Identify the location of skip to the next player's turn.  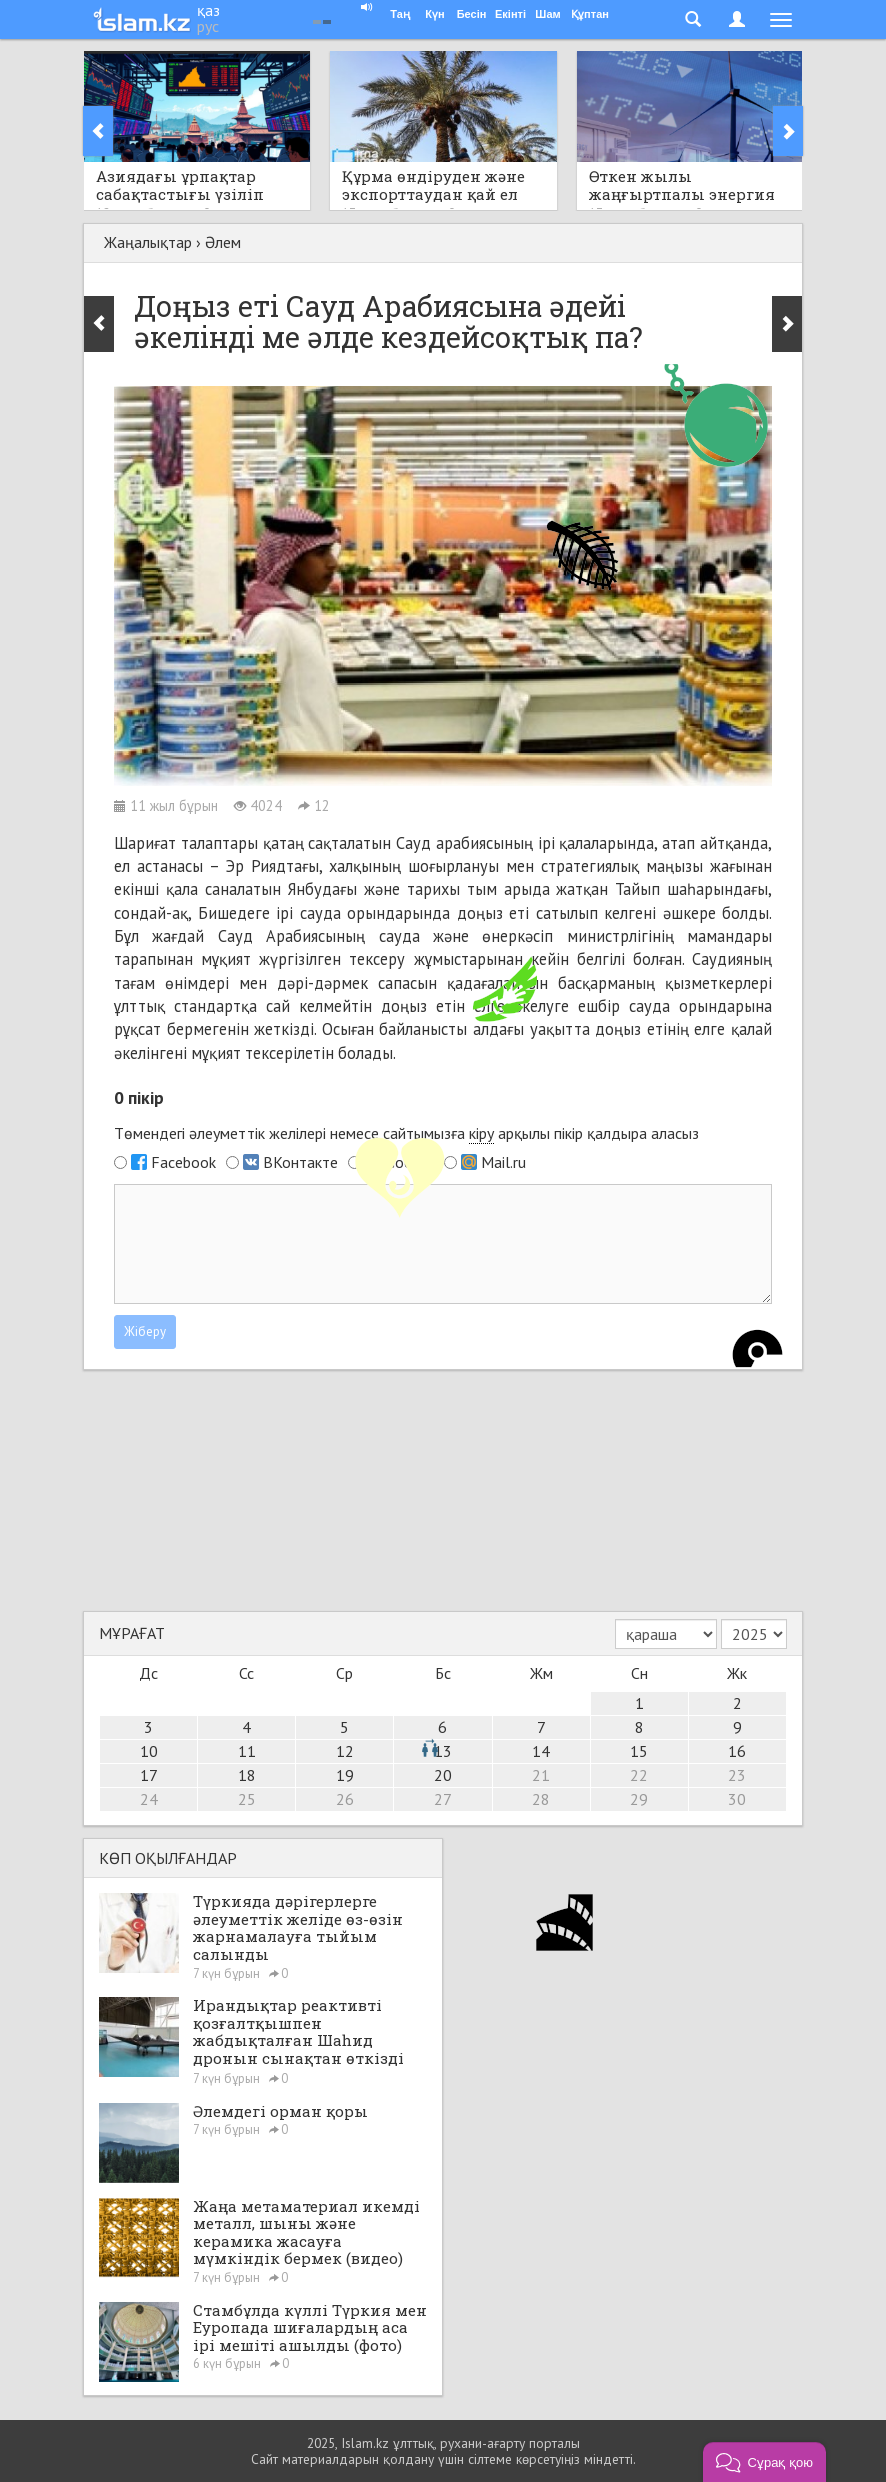
(430, 1748).